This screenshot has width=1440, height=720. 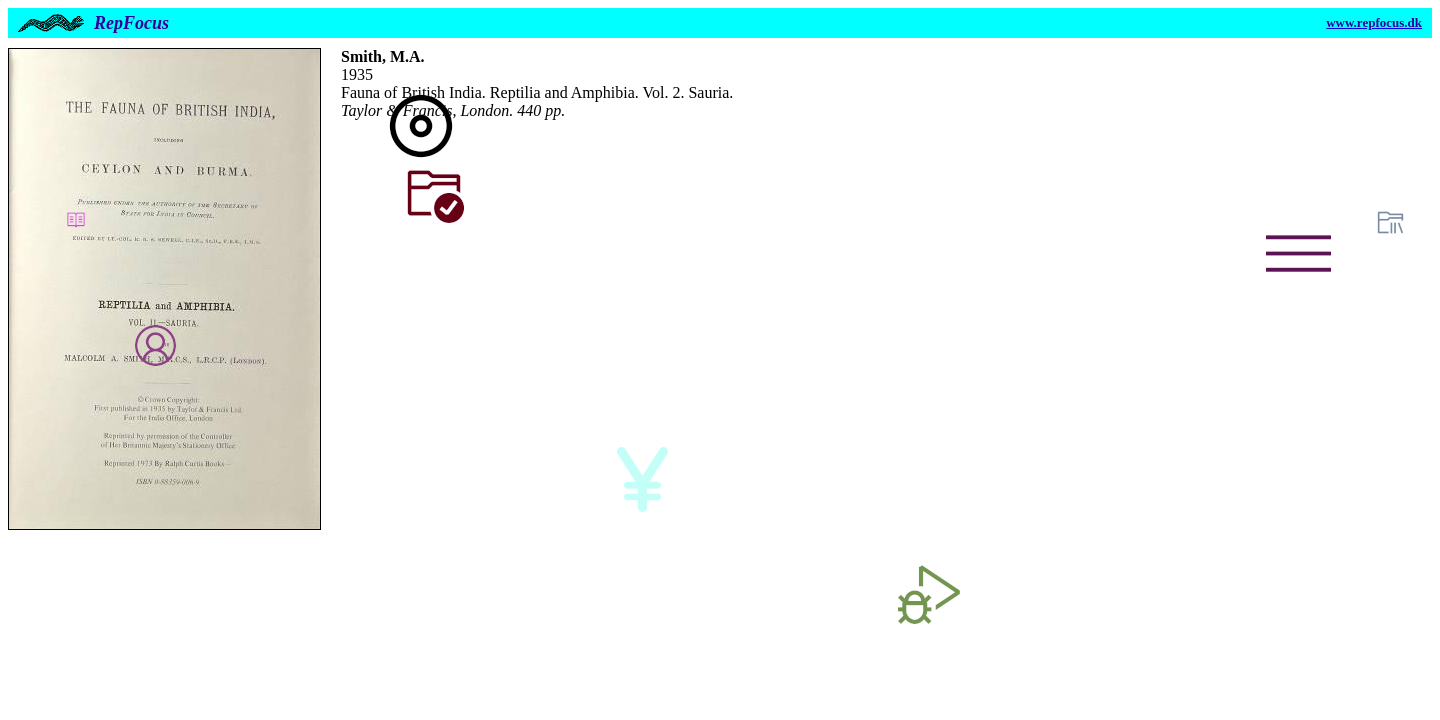 I want to click on indicates chinese yuan currency, so click(x=642, y=479).